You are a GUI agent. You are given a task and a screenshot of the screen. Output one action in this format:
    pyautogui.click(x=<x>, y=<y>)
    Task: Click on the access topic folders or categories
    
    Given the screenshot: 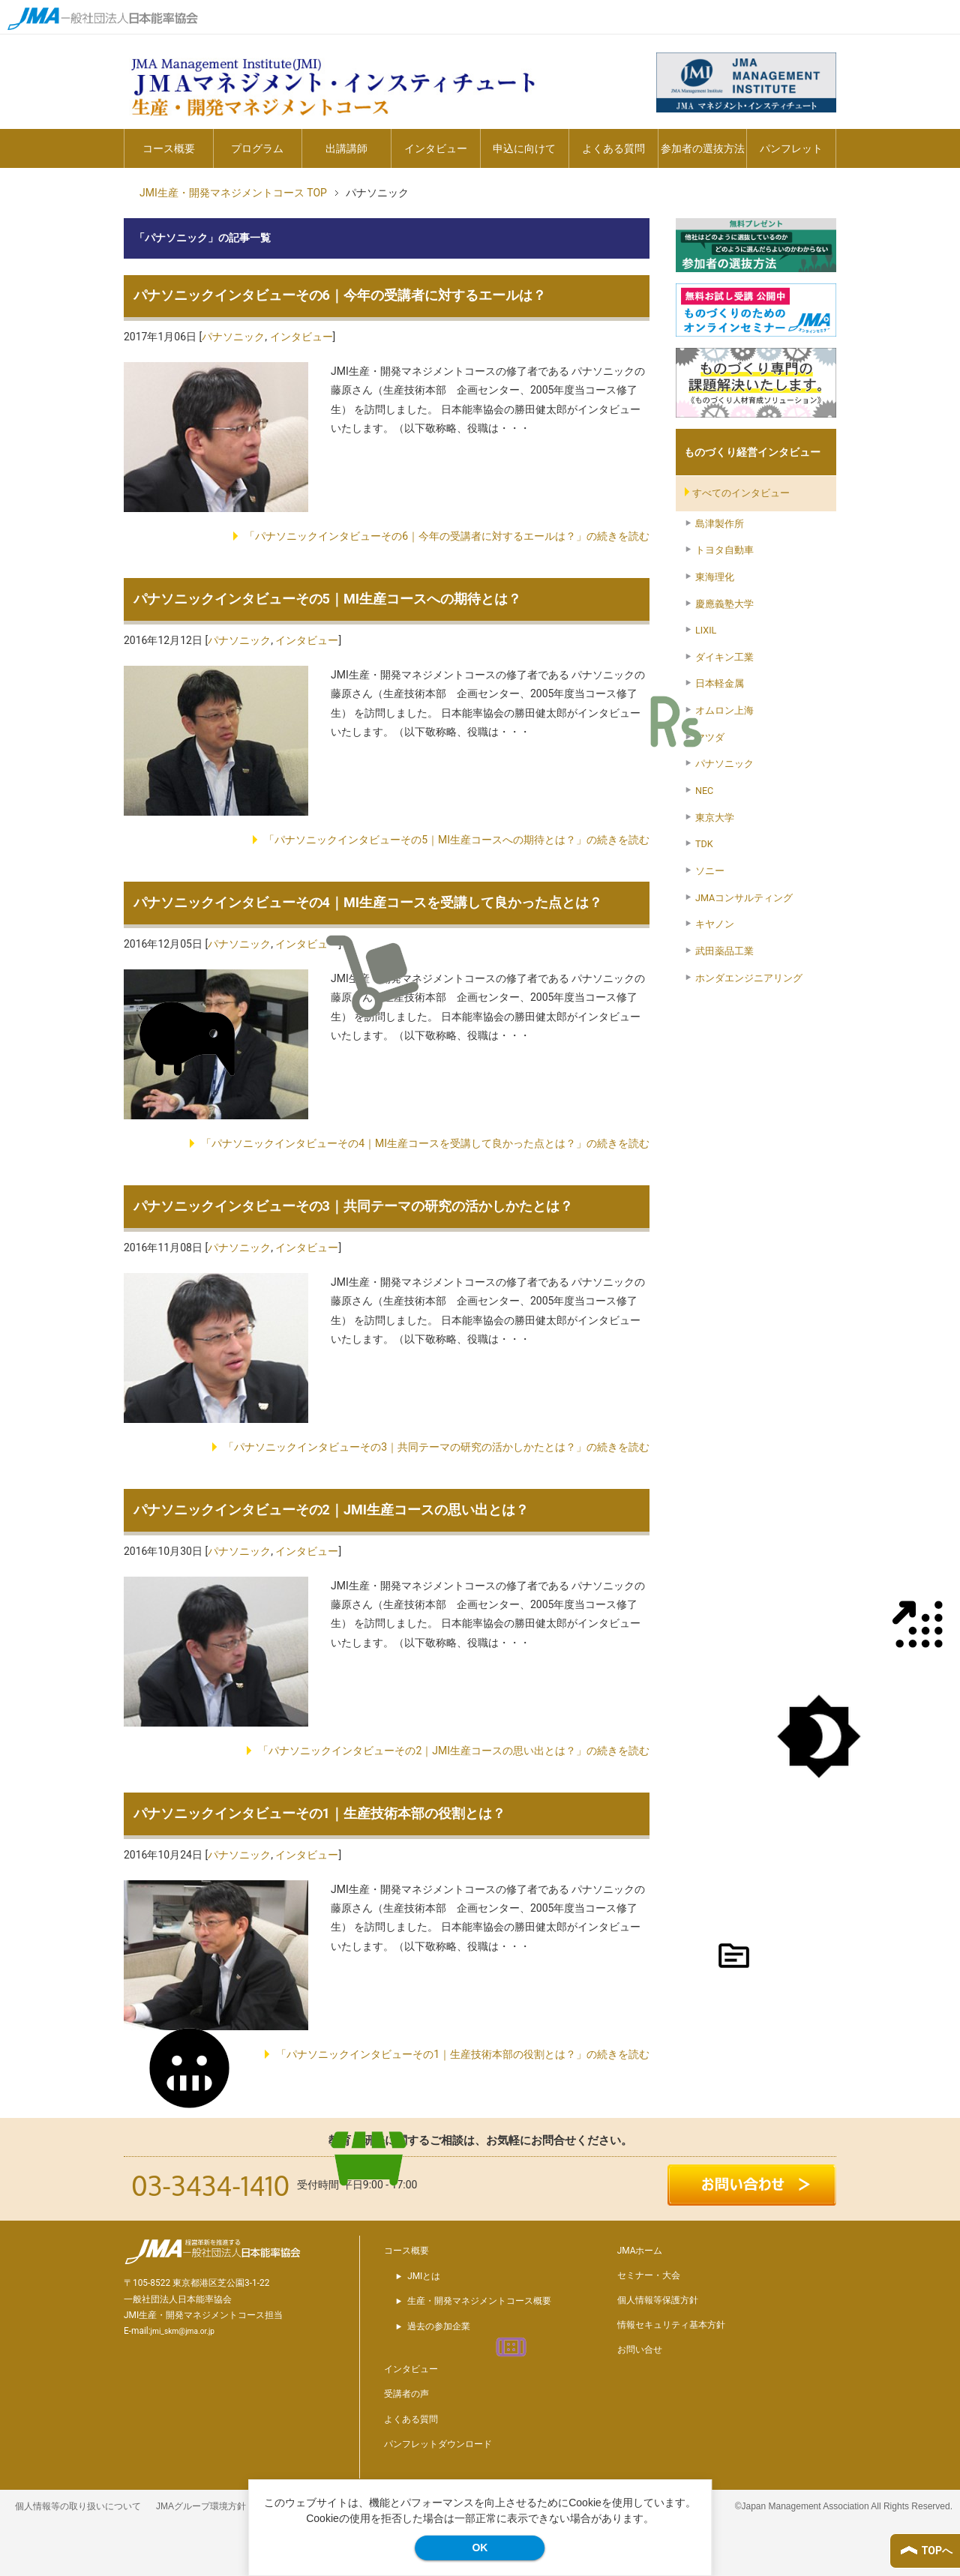 What is the action you would take?
    pyautogui.click(x=734, y=1955)
    